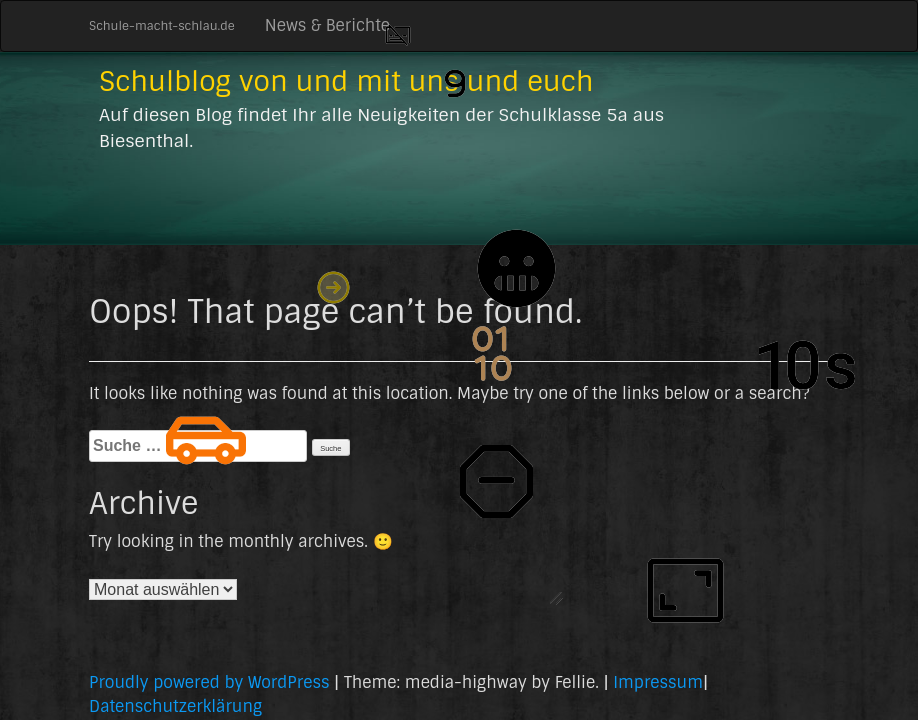  I want to click on set a 10-second timer, so click(807, 365).